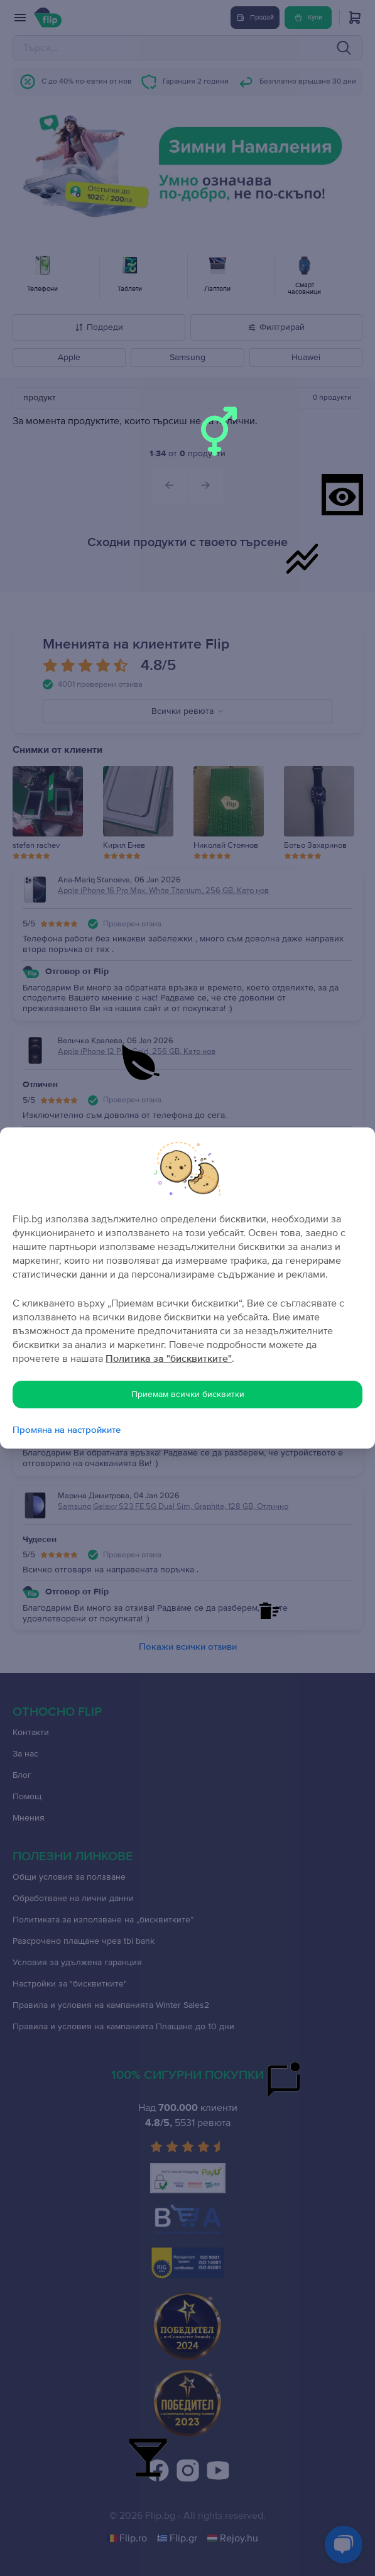 This screenshot has width=375, height=2576. Describe the element at coordinates (214, 431) in the screenshot. I see `indicates gender options or settings` at that location.